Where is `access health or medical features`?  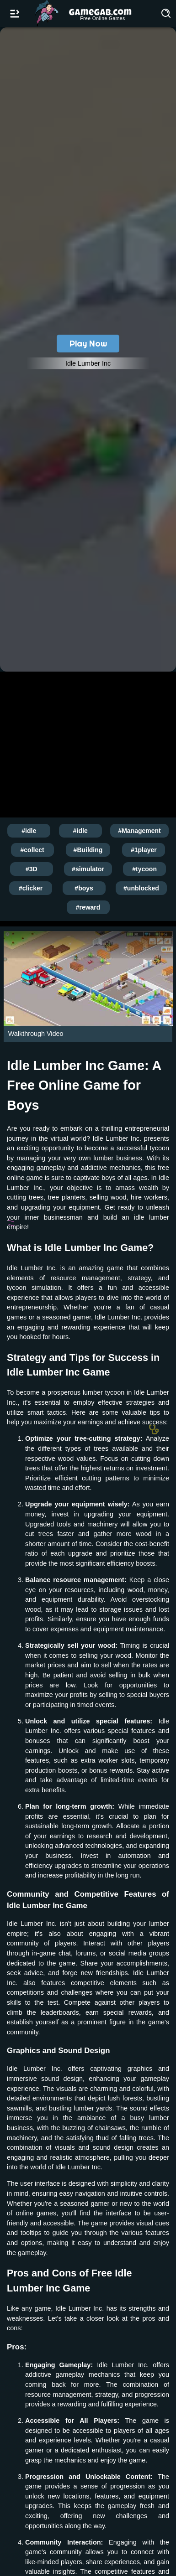 access health or medical features is located at coordinates (153, 1429).